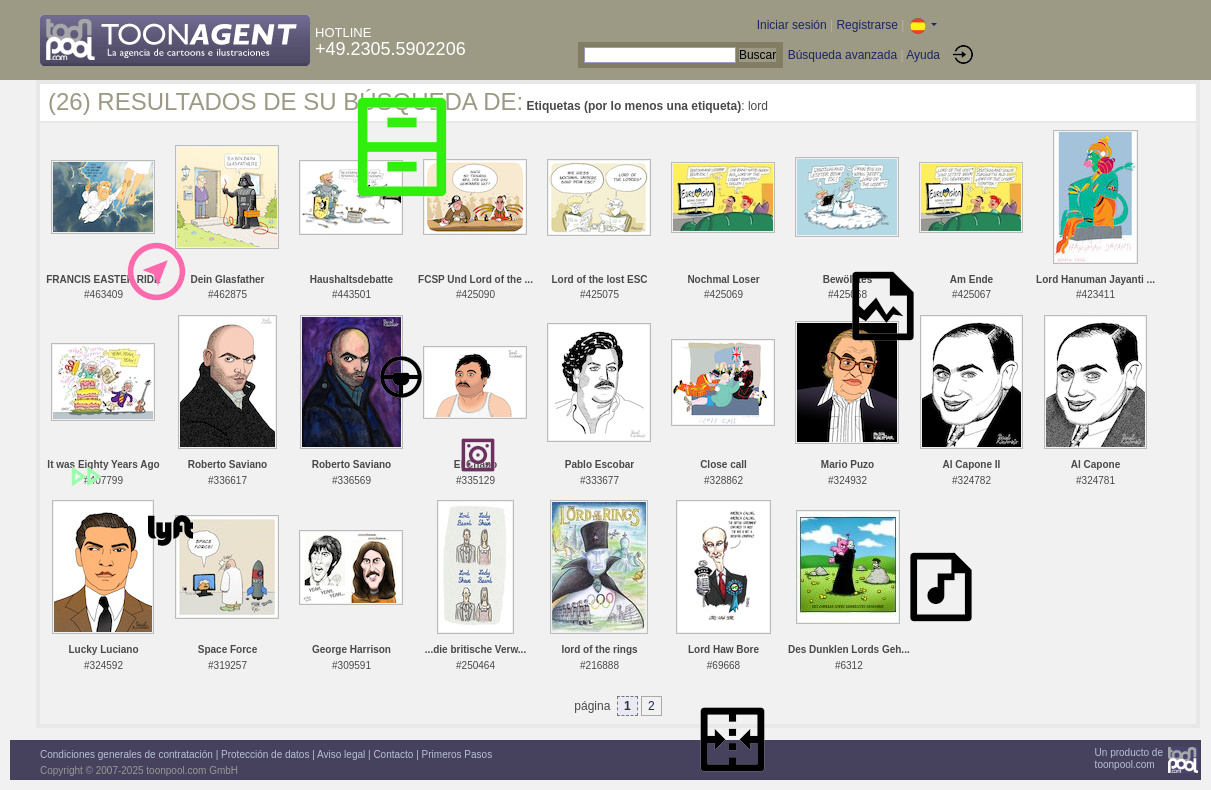 The width and height of the screenshot is (1211, 790). Describe the element at coordinates (941, 587) in the screenshot. I see `open an audio or music file` at that location.